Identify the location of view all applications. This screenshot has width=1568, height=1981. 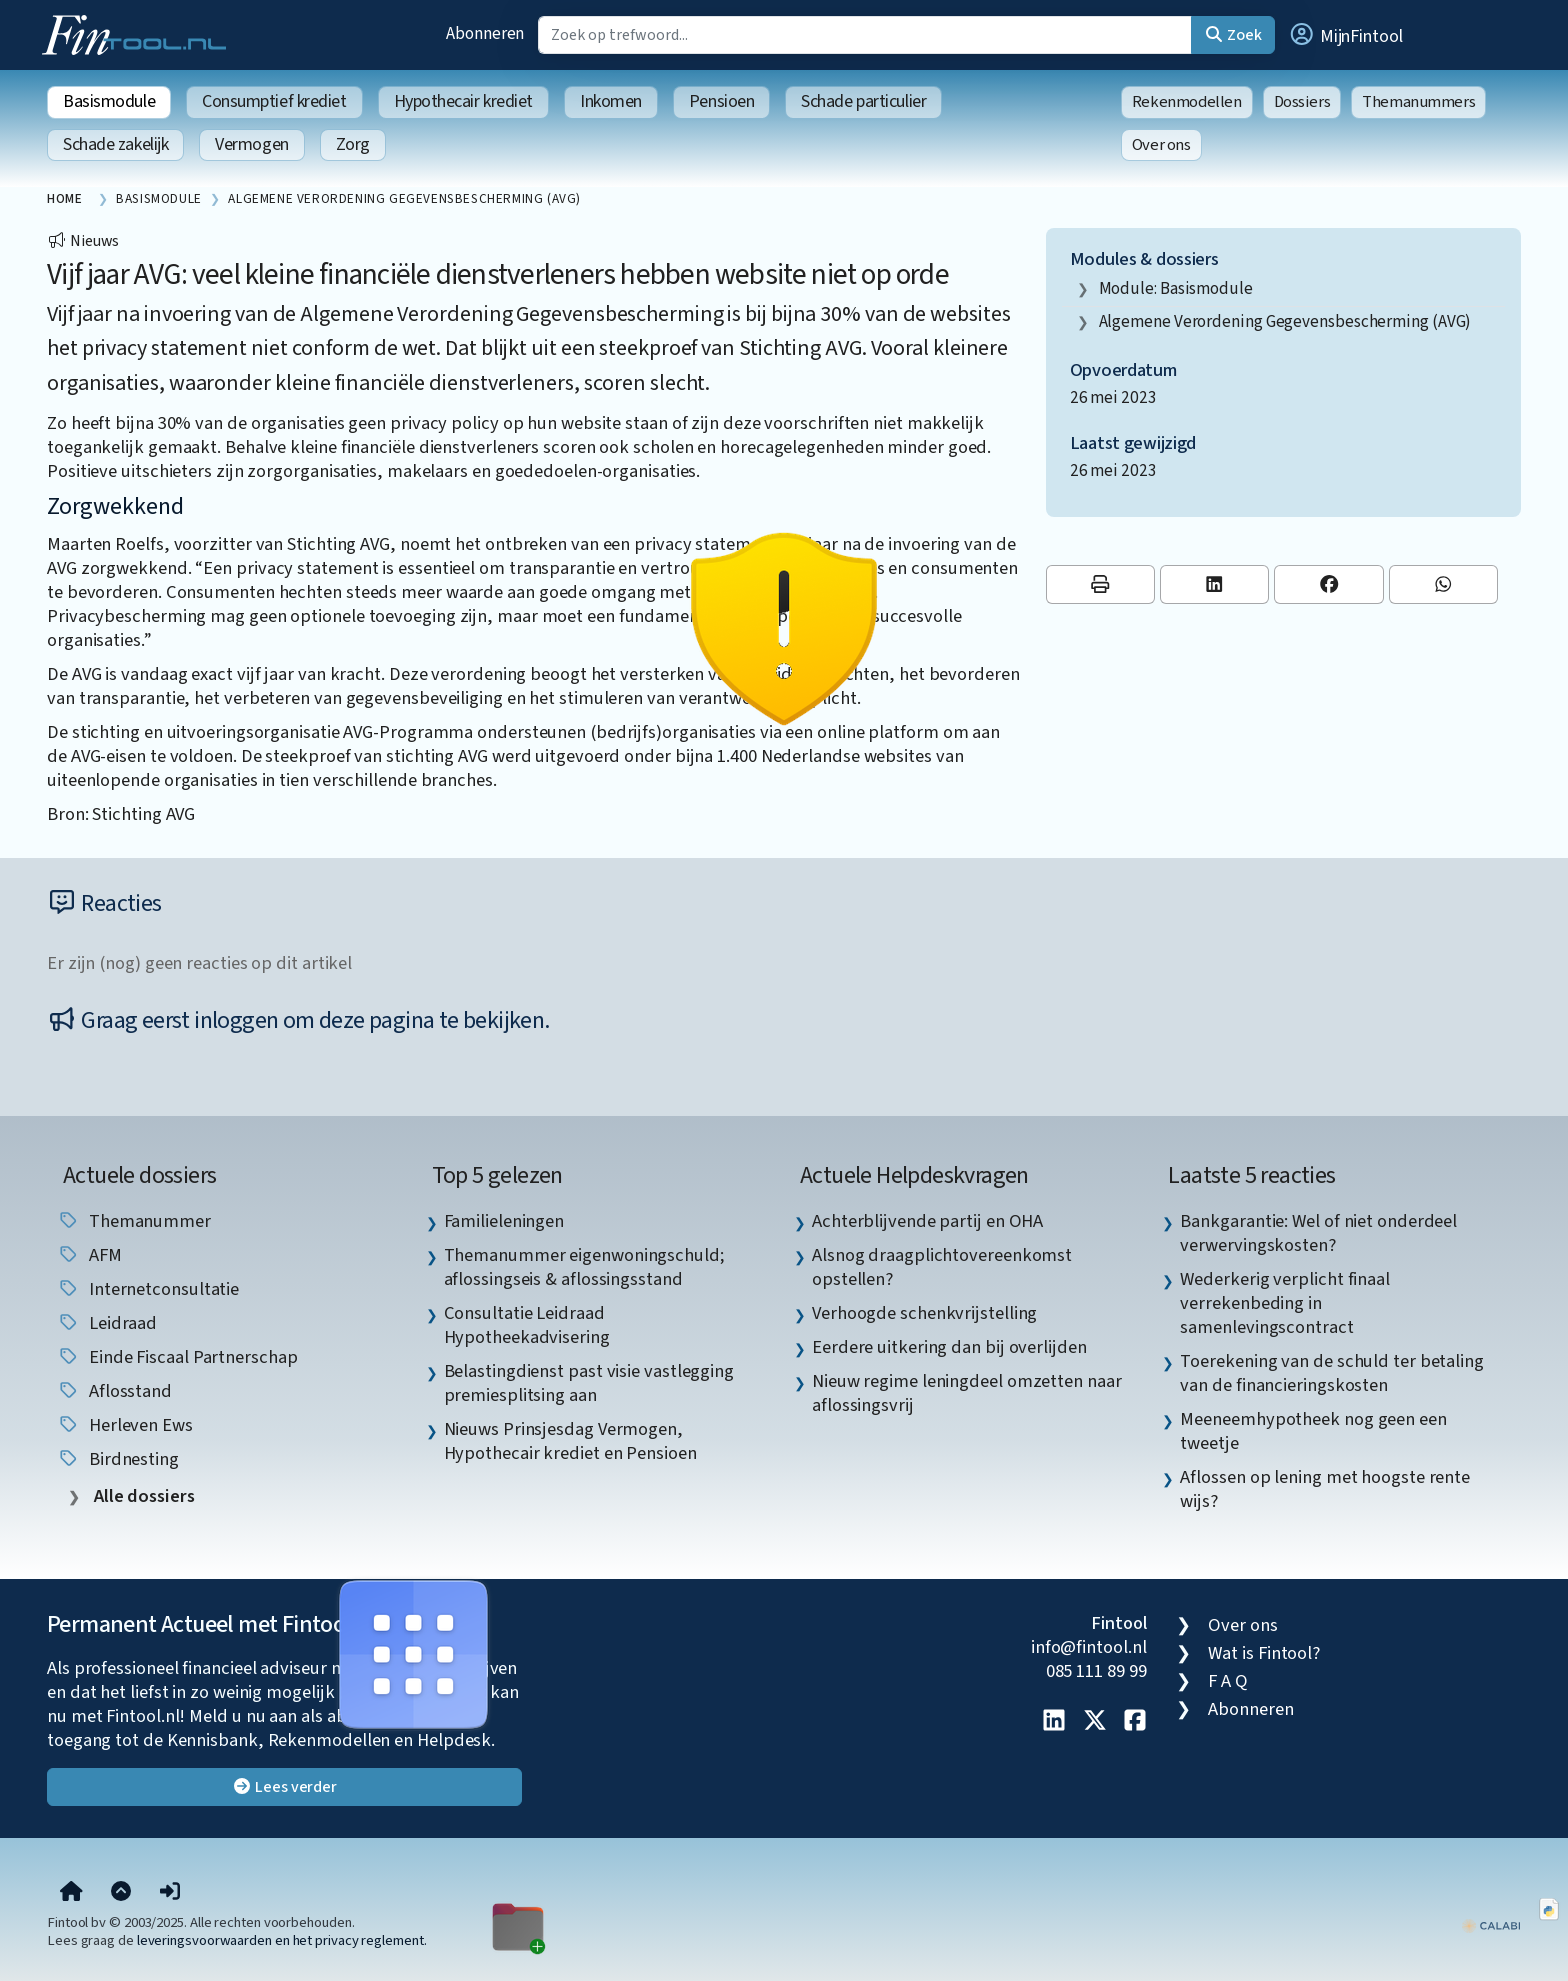
(413, 1654).